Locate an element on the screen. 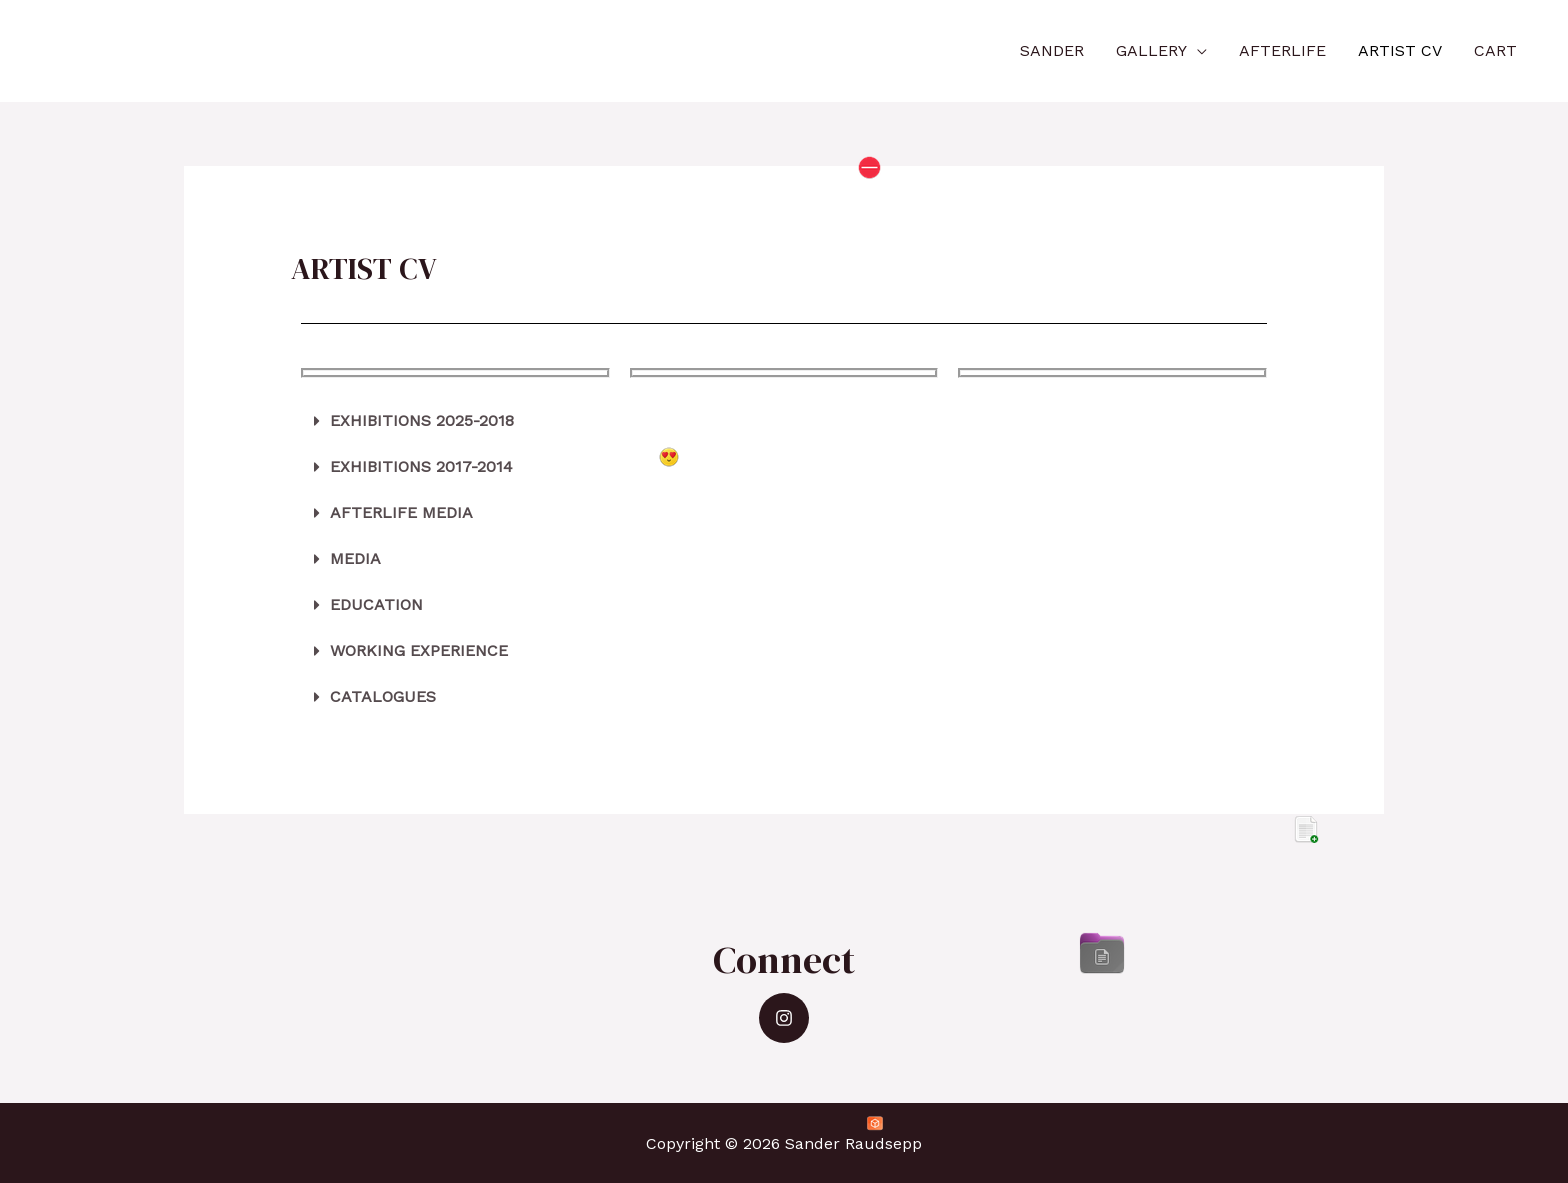  open a Blender 3D project file is located at coordinates (875, 1123).